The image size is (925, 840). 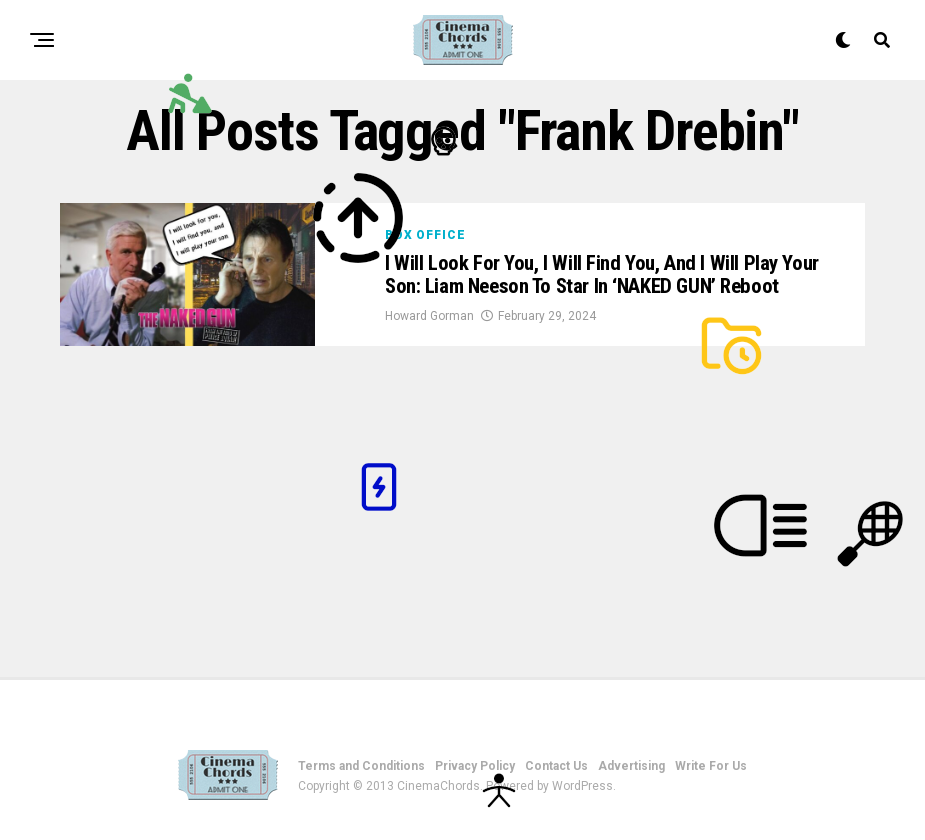 I want to click on view file history or recent activity, so click(x=731, y=344).